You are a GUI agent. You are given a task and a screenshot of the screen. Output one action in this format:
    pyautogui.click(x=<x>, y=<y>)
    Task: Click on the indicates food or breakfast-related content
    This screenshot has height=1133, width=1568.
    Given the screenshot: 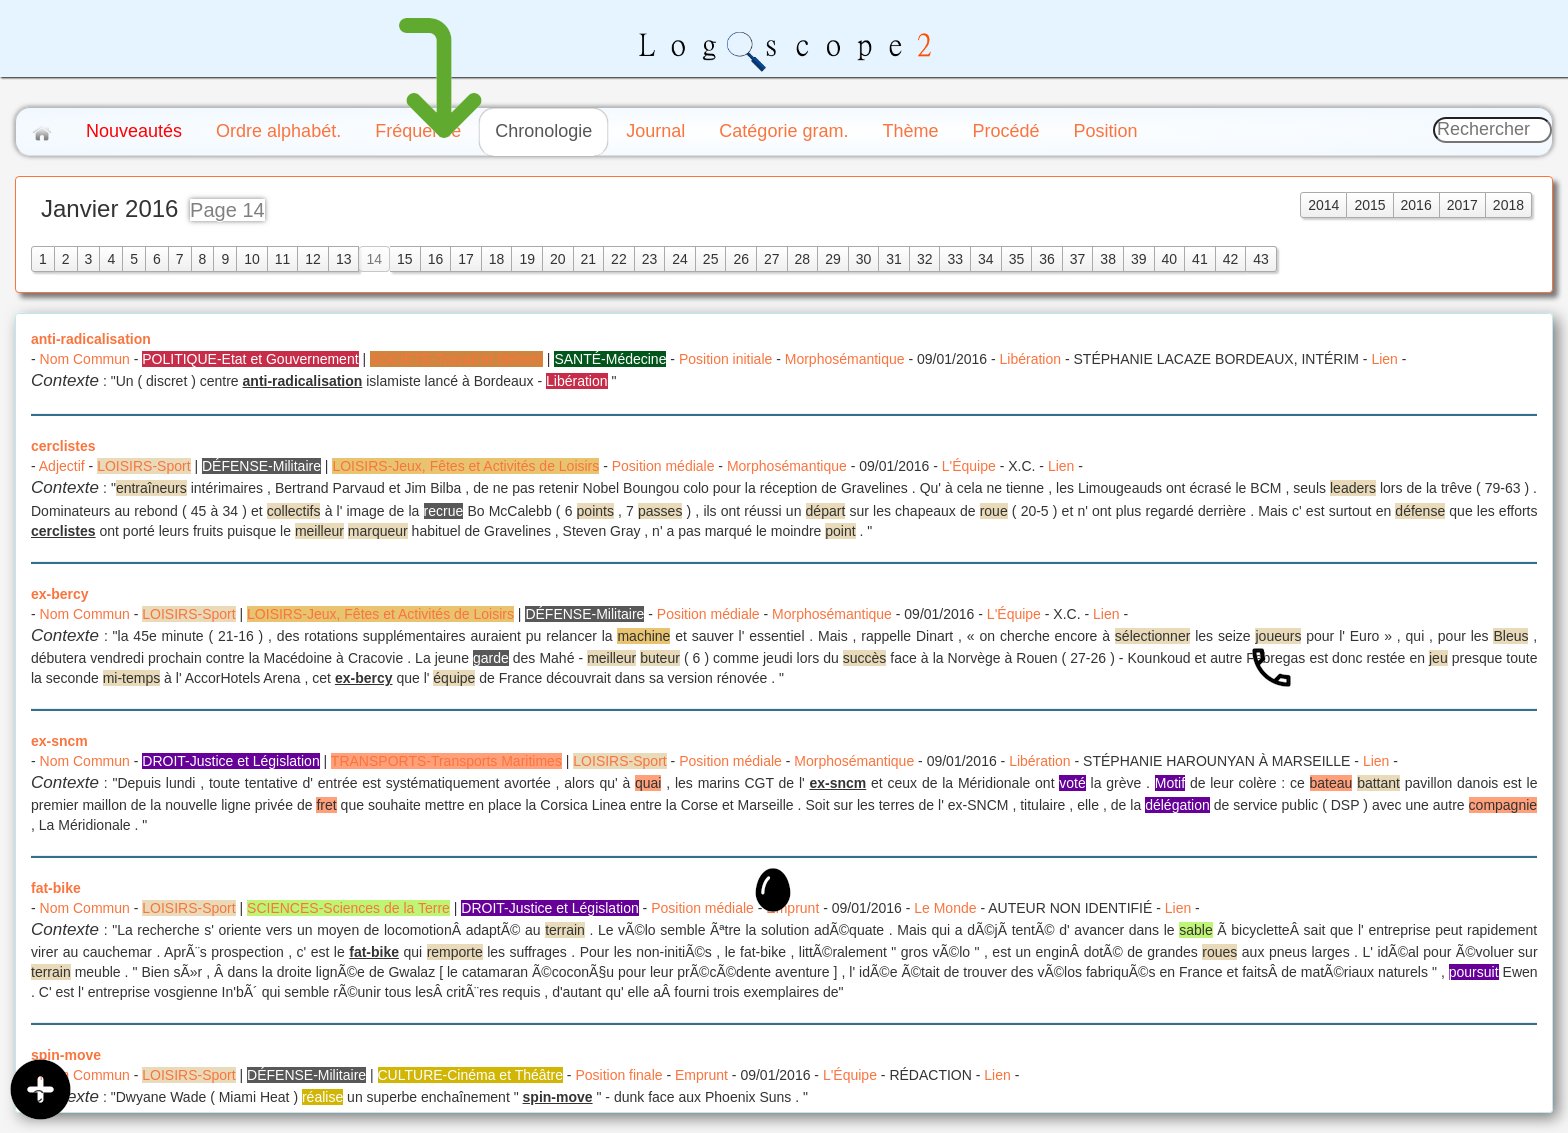 What is the action you would take?
    pyautogui.click(x=773, y=890)
    